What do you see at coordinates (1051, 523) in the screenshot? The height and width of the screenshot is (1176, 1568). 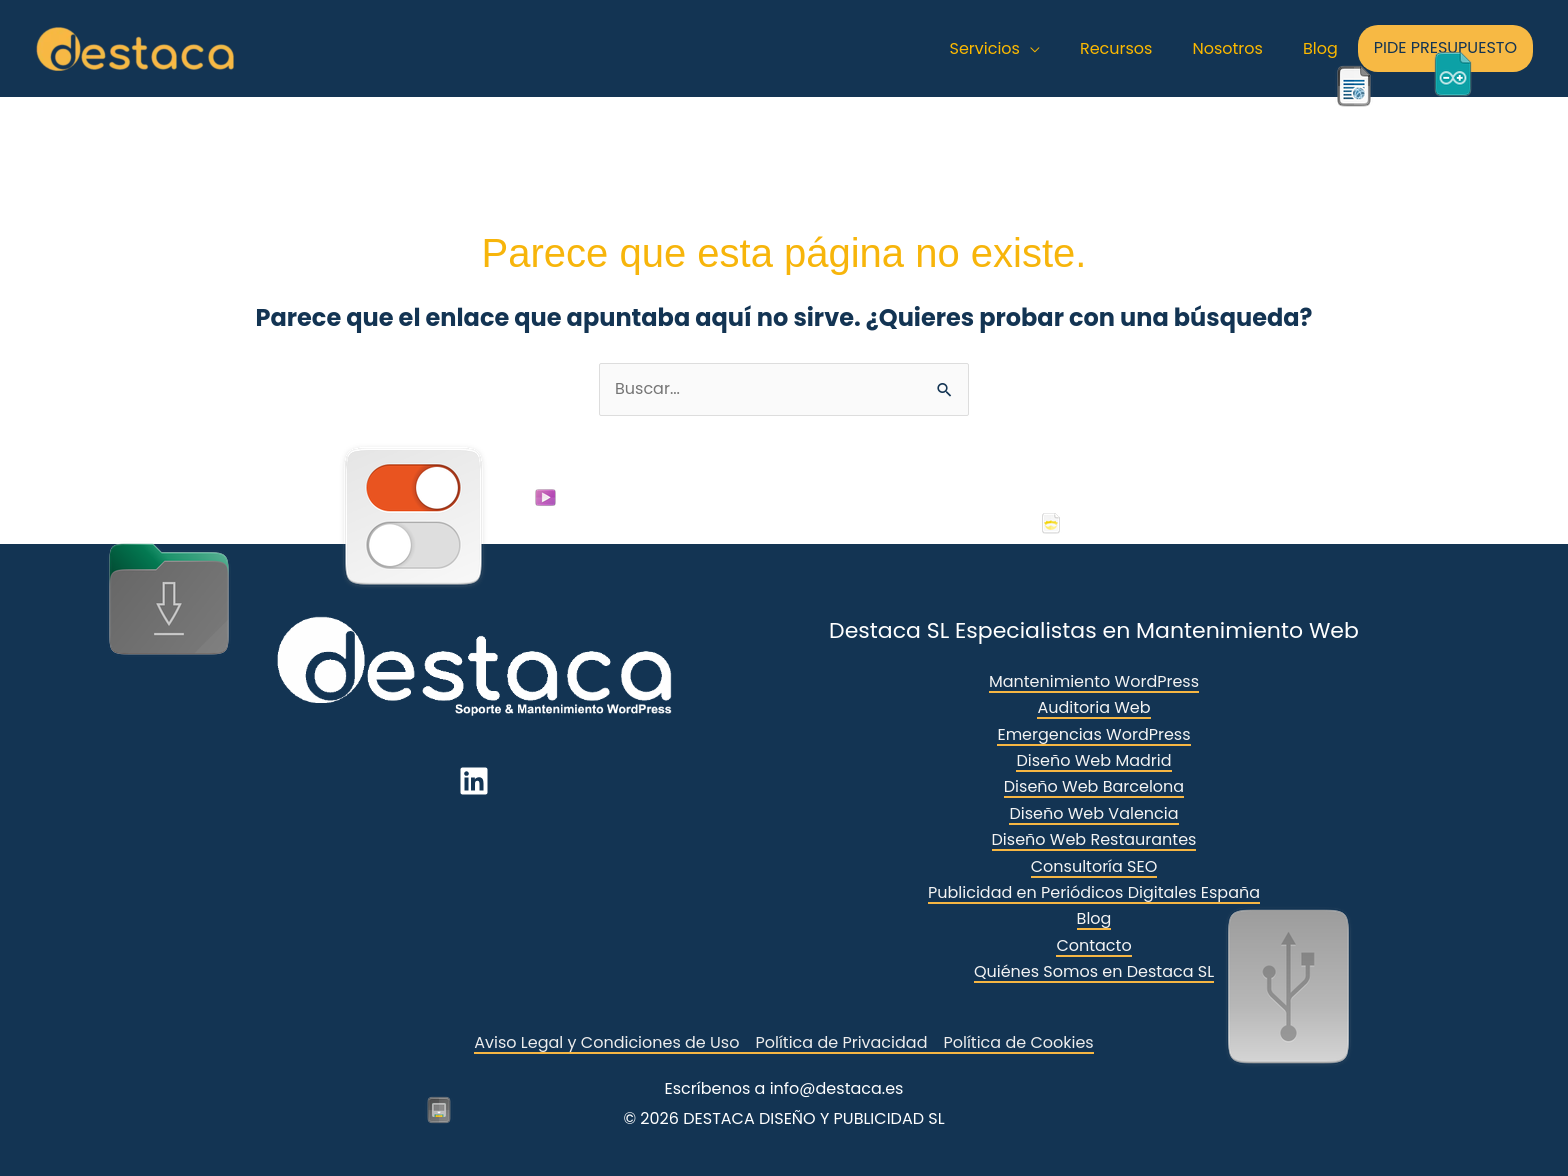 I see `nim programming language source file` at bounding box center [1051, 523].